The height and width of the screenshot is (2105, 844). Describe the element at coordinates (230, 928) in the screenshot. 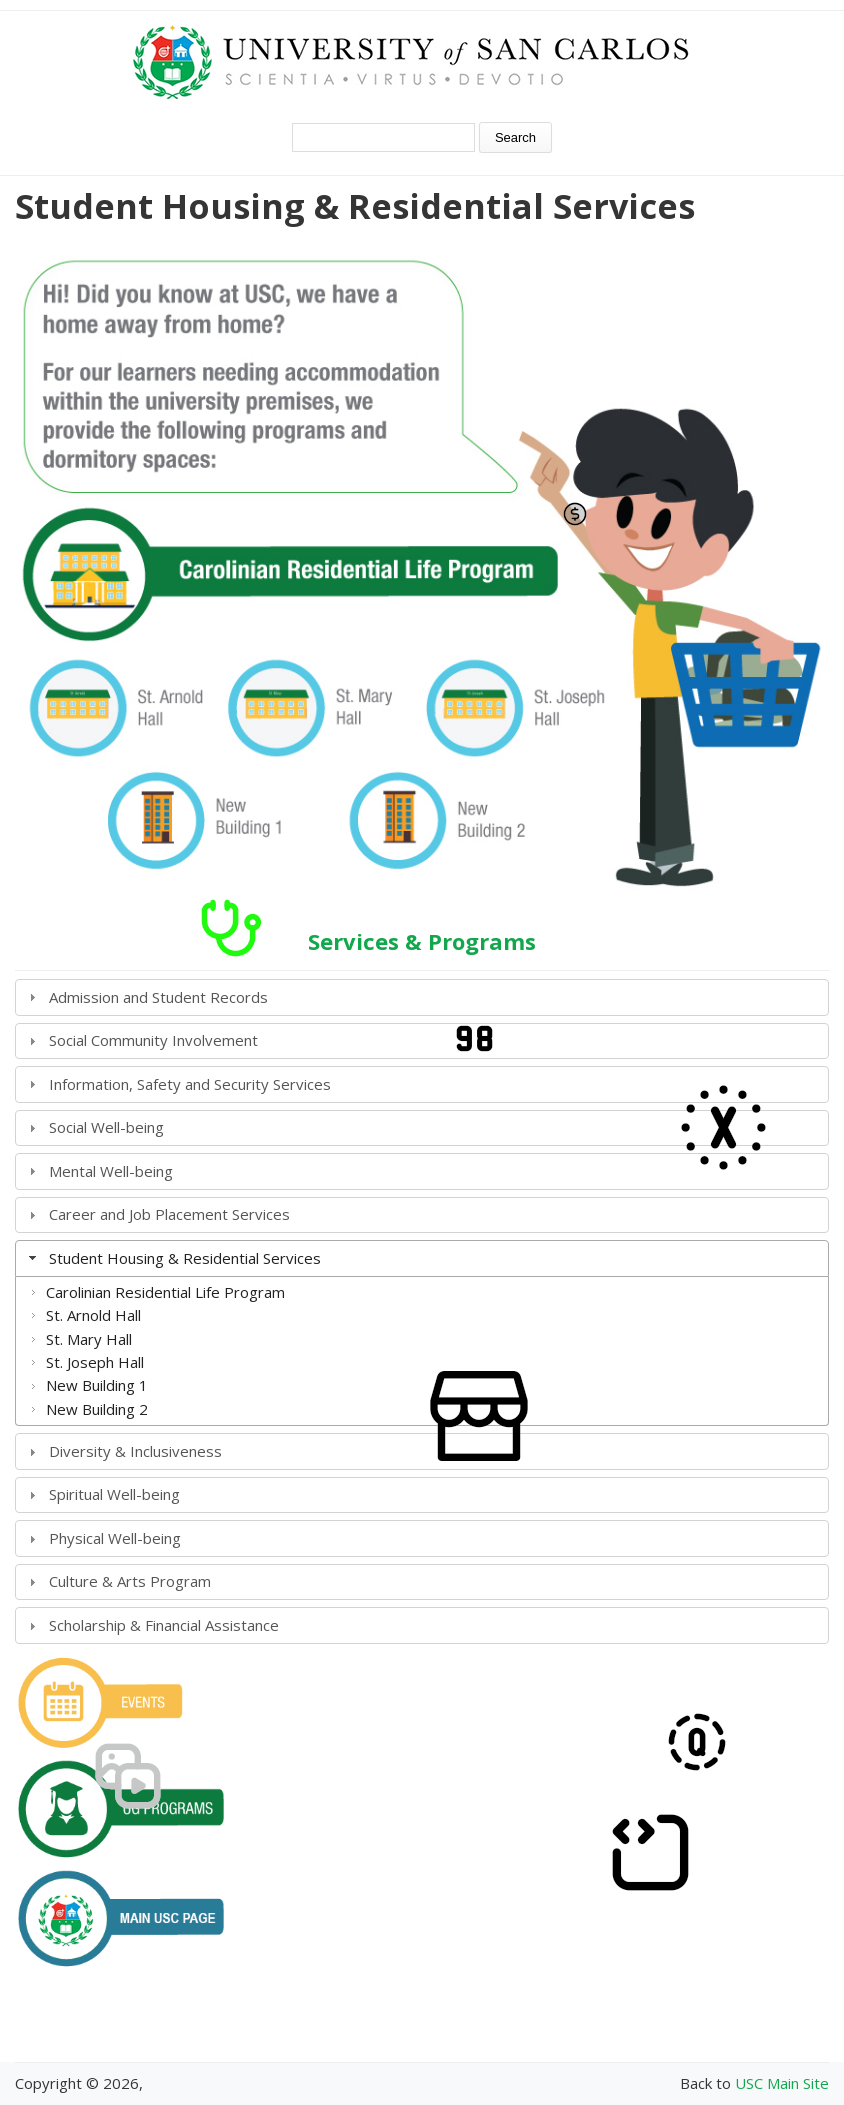

I see `access health or medical features` at that location.